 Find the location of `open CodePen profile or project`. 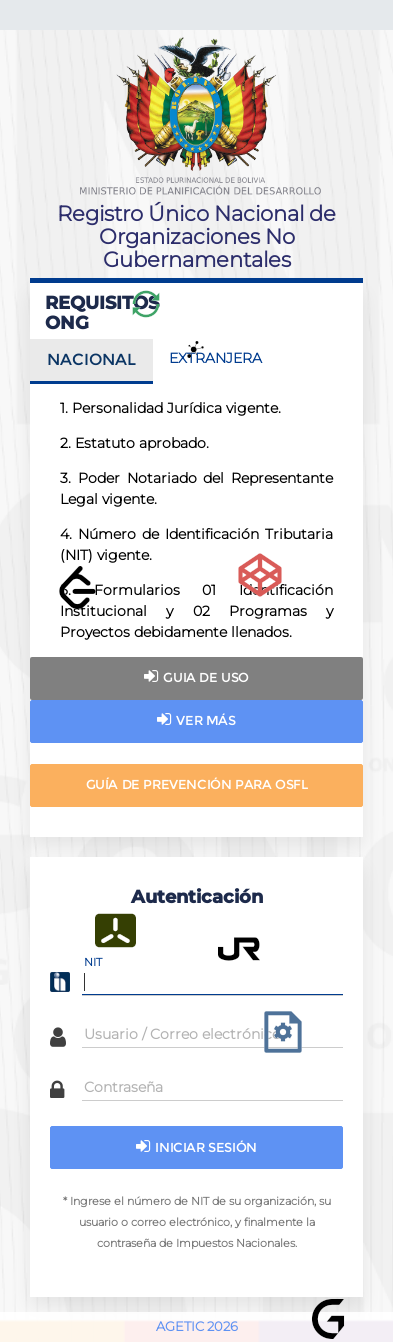

open CodePen profile or project is located at coordinates (260, 575).